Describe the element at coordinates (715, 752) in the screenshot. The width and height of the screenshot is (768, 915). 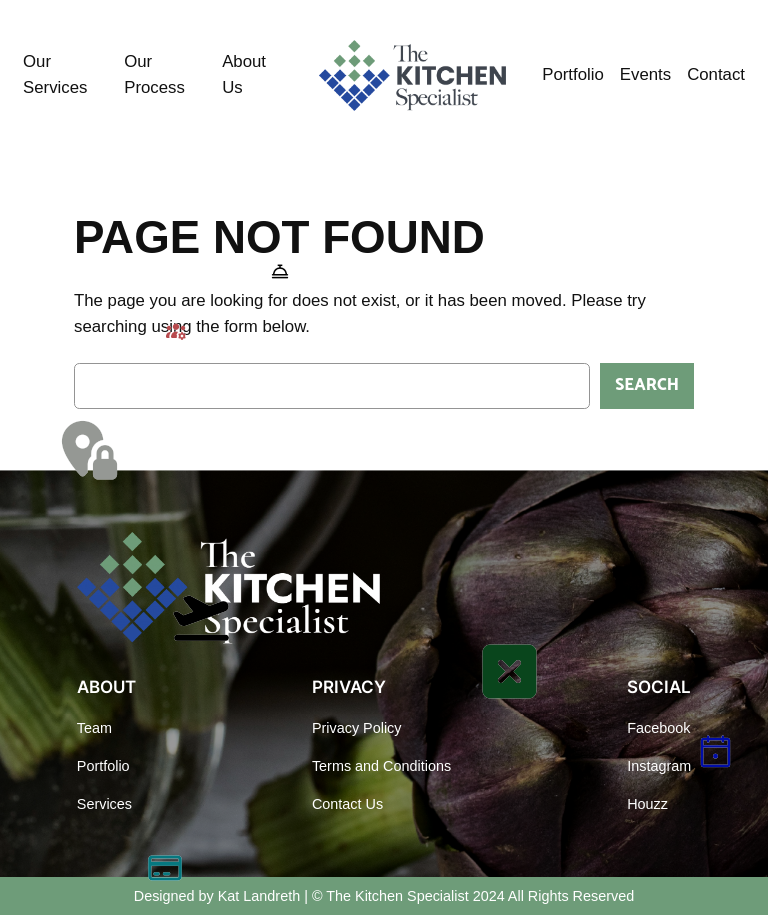
I see `indicates a calendar event or reminder` at that location.